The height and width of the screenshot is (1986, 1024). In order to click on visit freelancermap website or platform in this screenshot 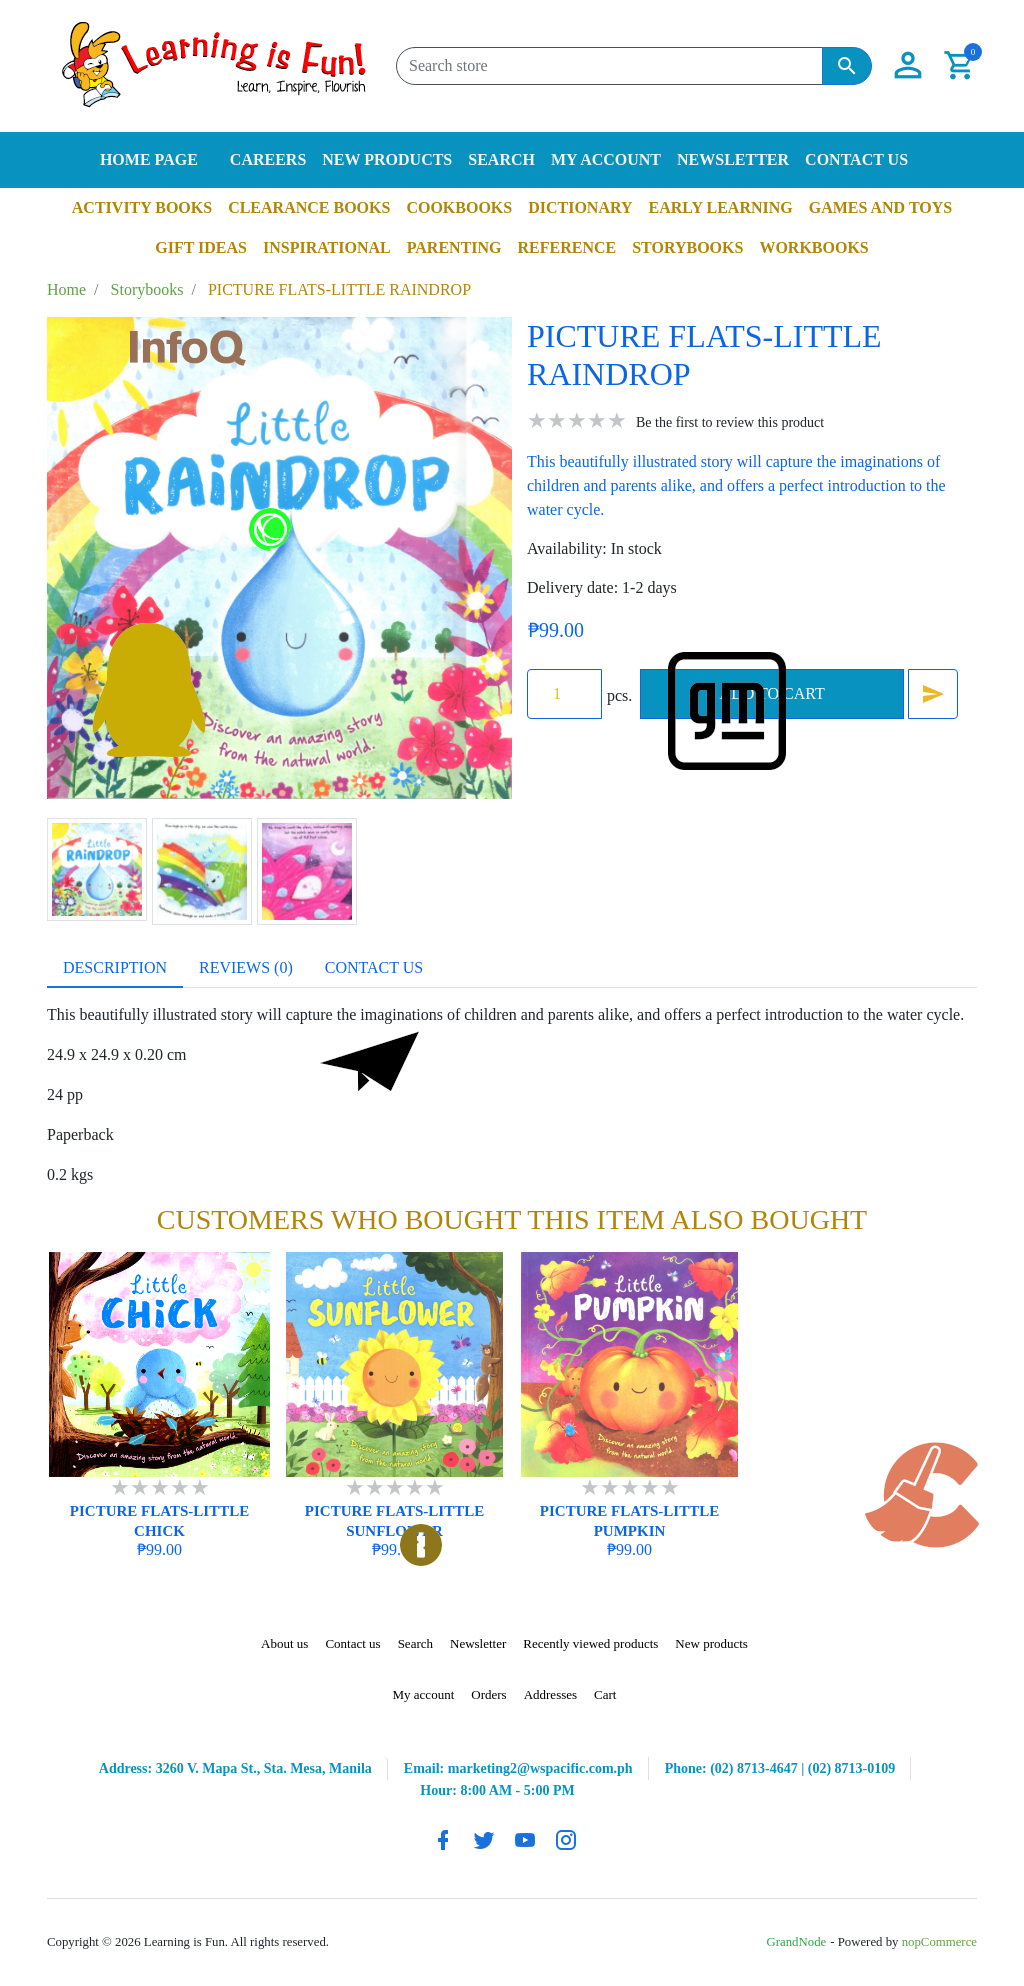, I will do `click(270, 529)`.